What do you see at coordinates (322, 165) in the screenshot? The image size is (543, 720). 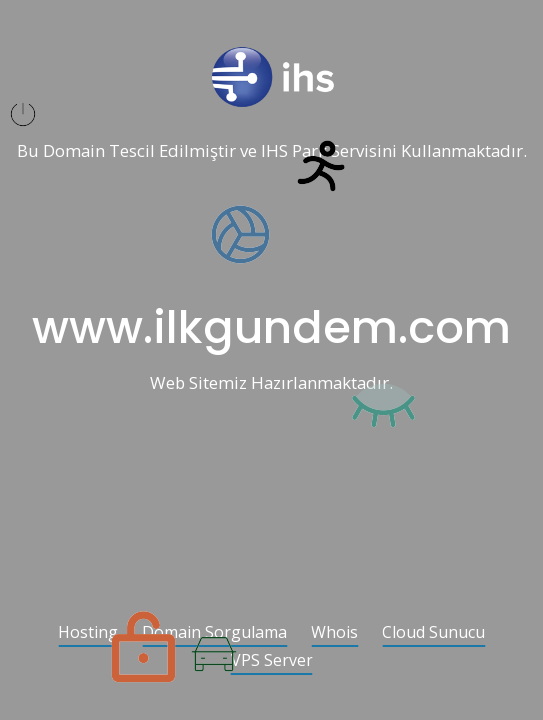 I see `start a running or fitness activity` at bounding box center [322, 165].